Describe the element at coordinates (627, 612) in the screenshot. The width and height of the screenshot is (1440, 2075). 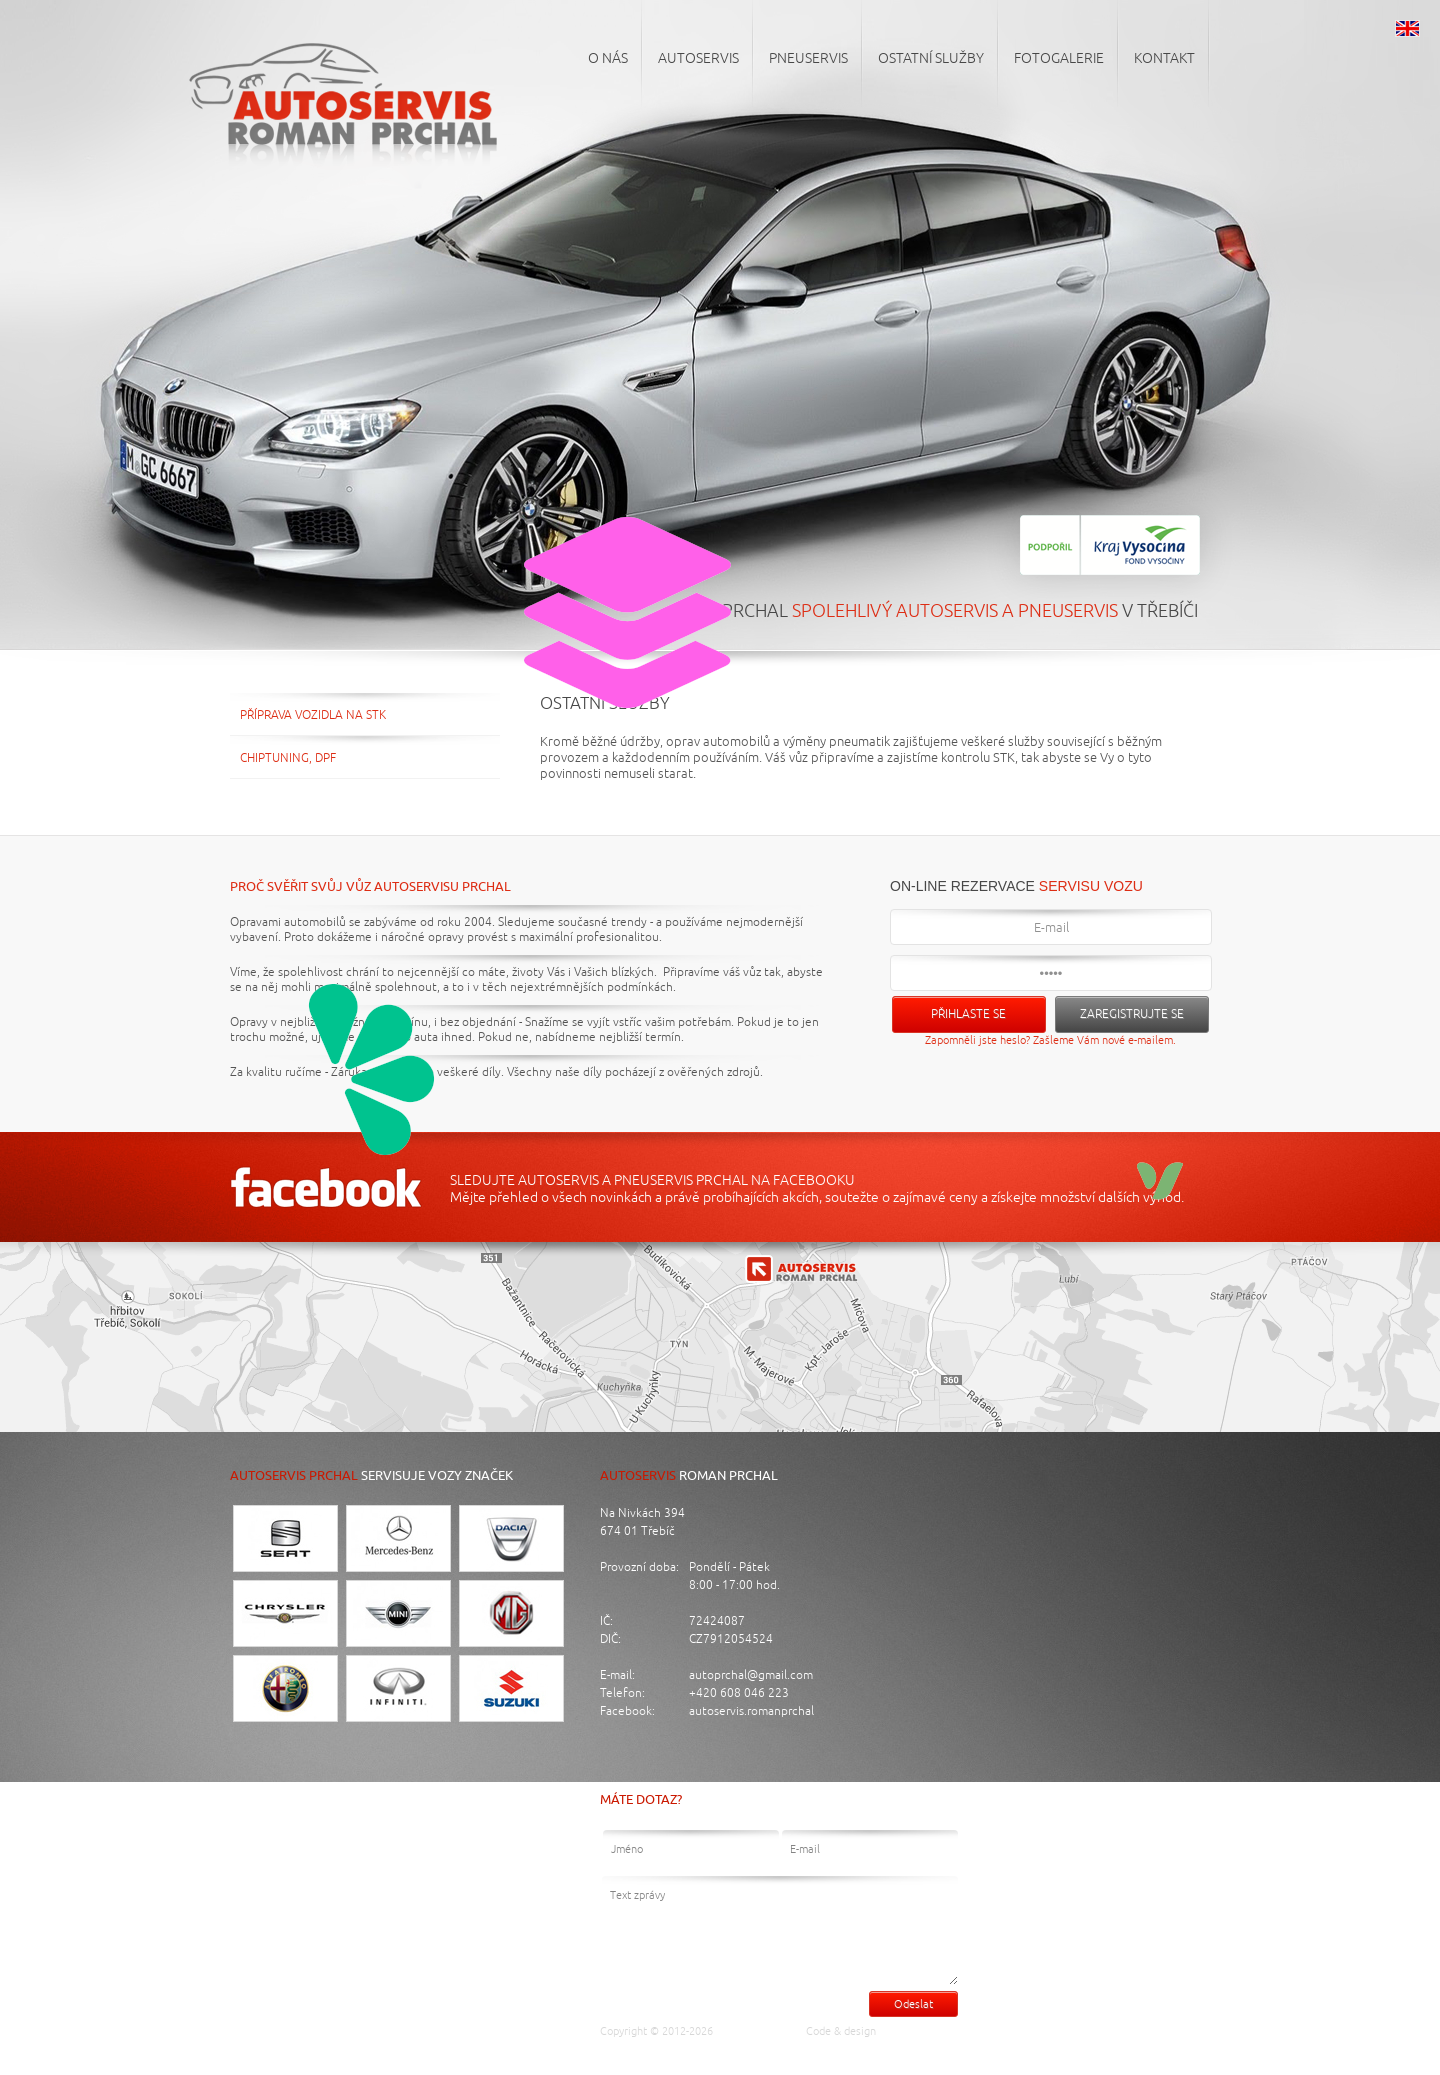
I see `open onlyoffice application` at that location.